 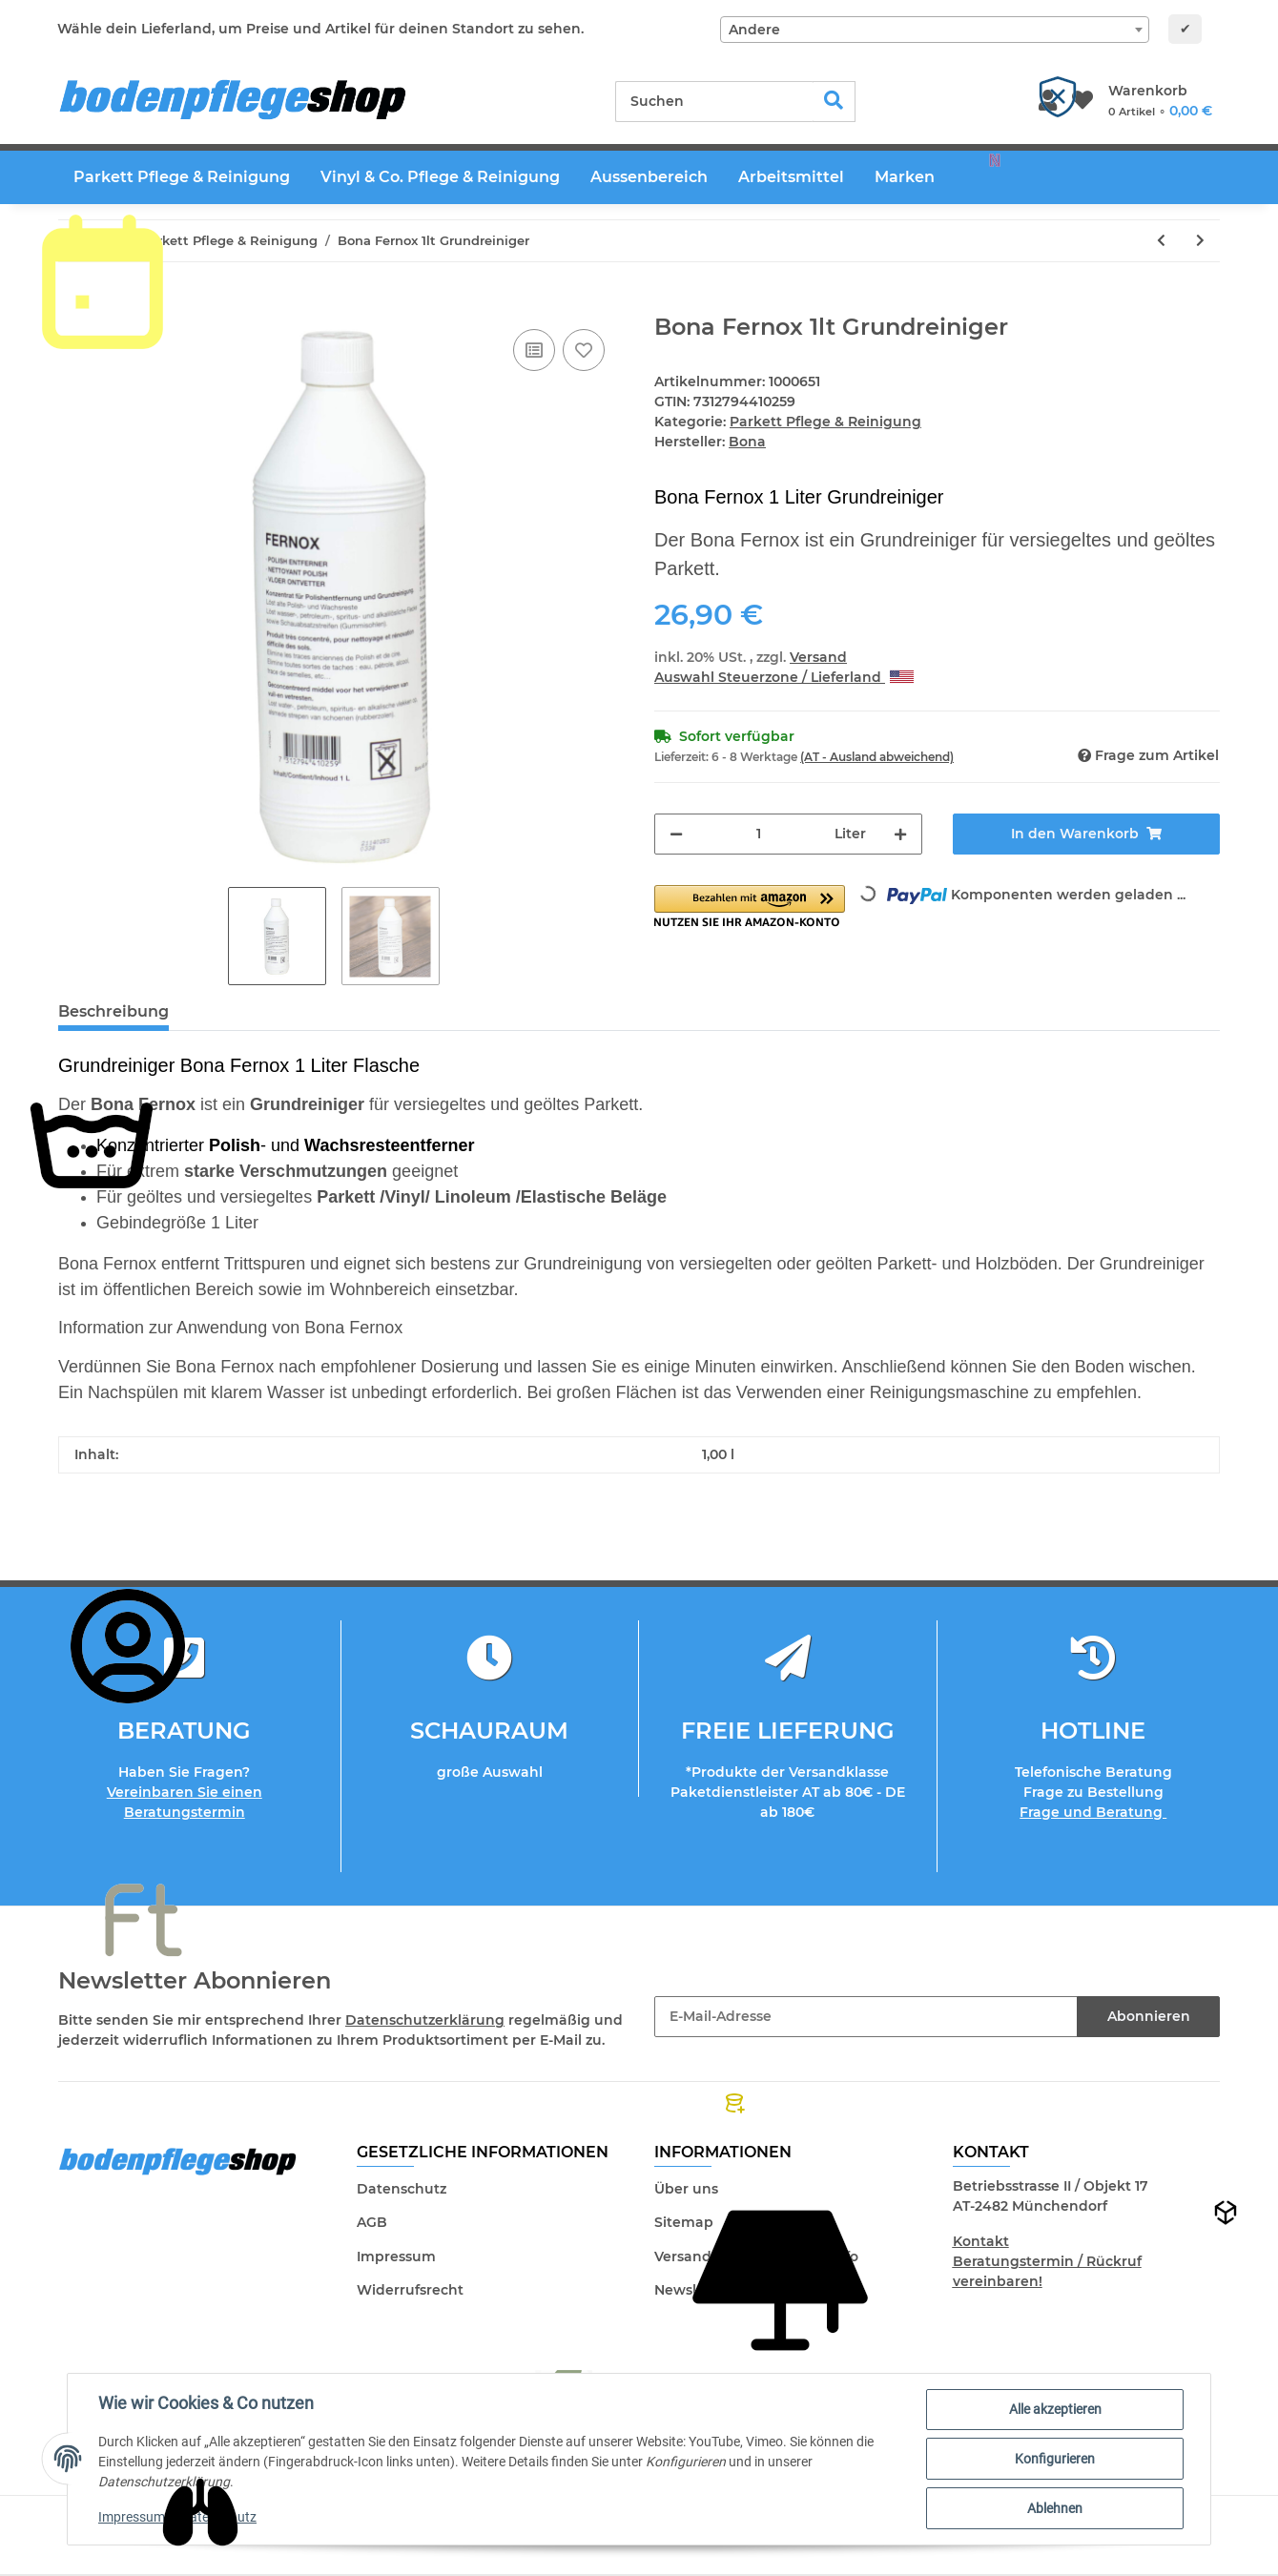 I want to click on access respiratory health information, so click(x=200, y=2512).